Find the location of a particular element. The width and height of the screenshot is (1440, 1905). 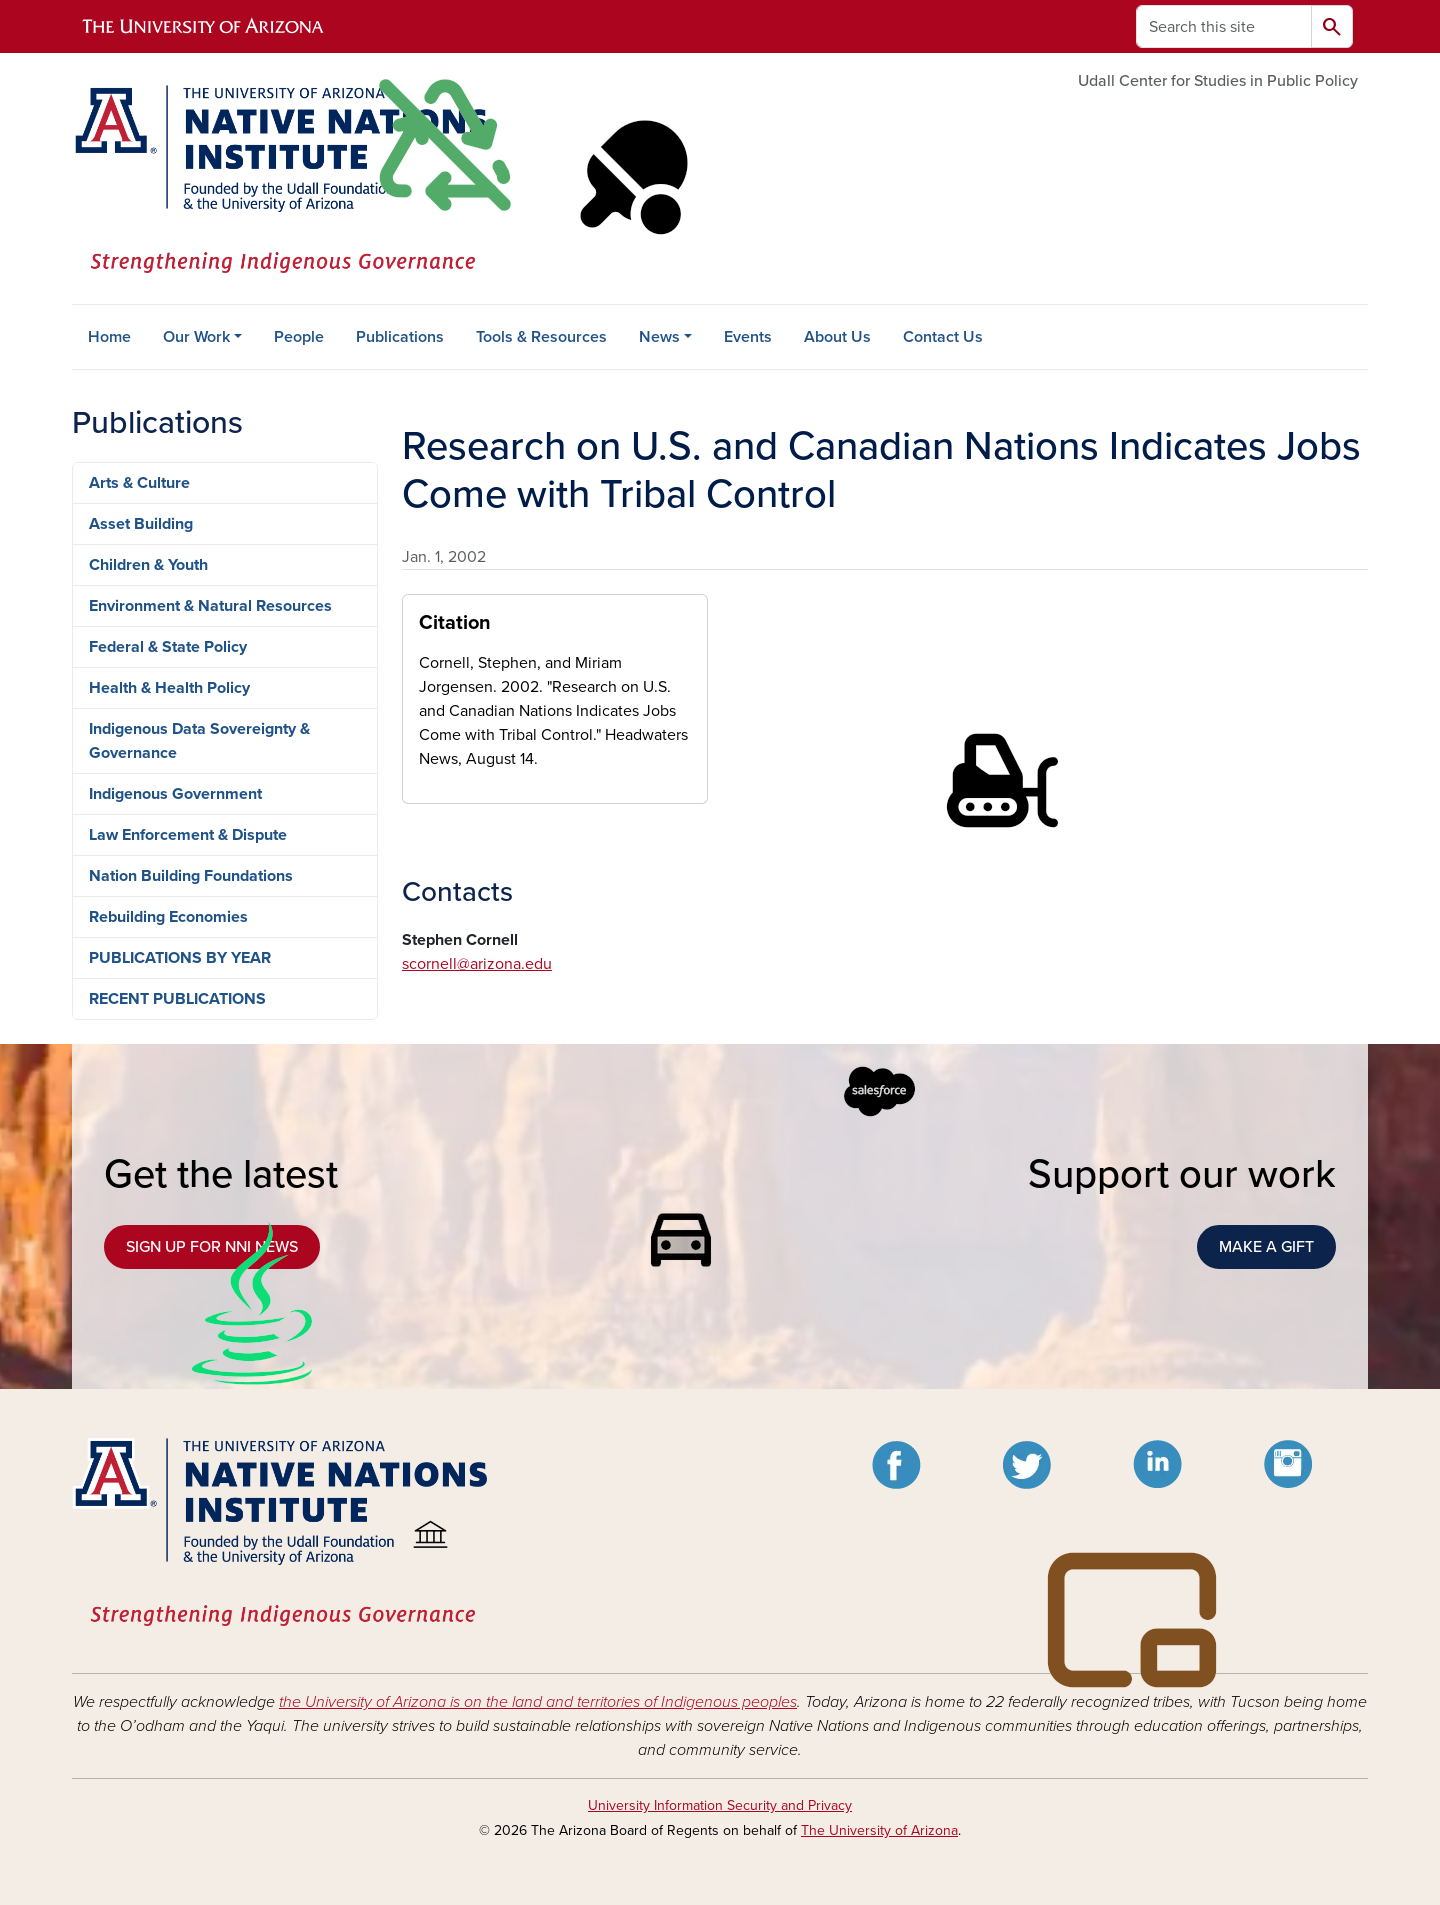

time to leave reminder for your commute is located at coordinates (681, 1240).